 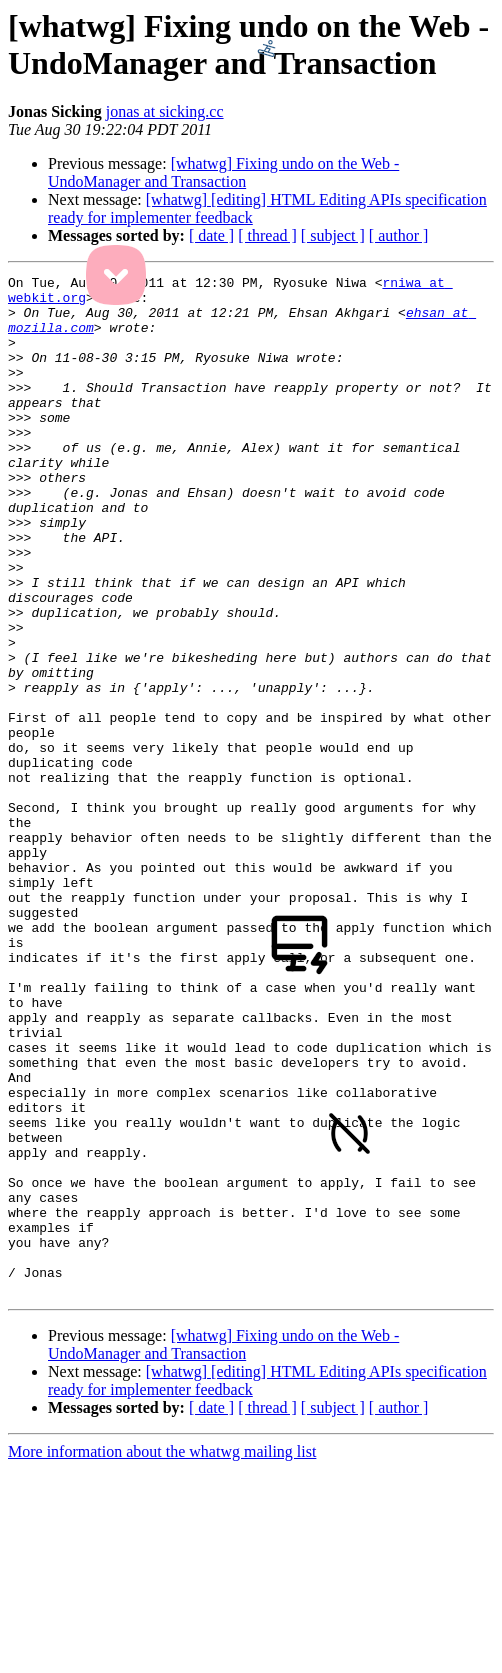 What do you see at coordinates (299, 943) in the screenshot?
I see `power settings for desktop computer` at bounding box center [299, 943].